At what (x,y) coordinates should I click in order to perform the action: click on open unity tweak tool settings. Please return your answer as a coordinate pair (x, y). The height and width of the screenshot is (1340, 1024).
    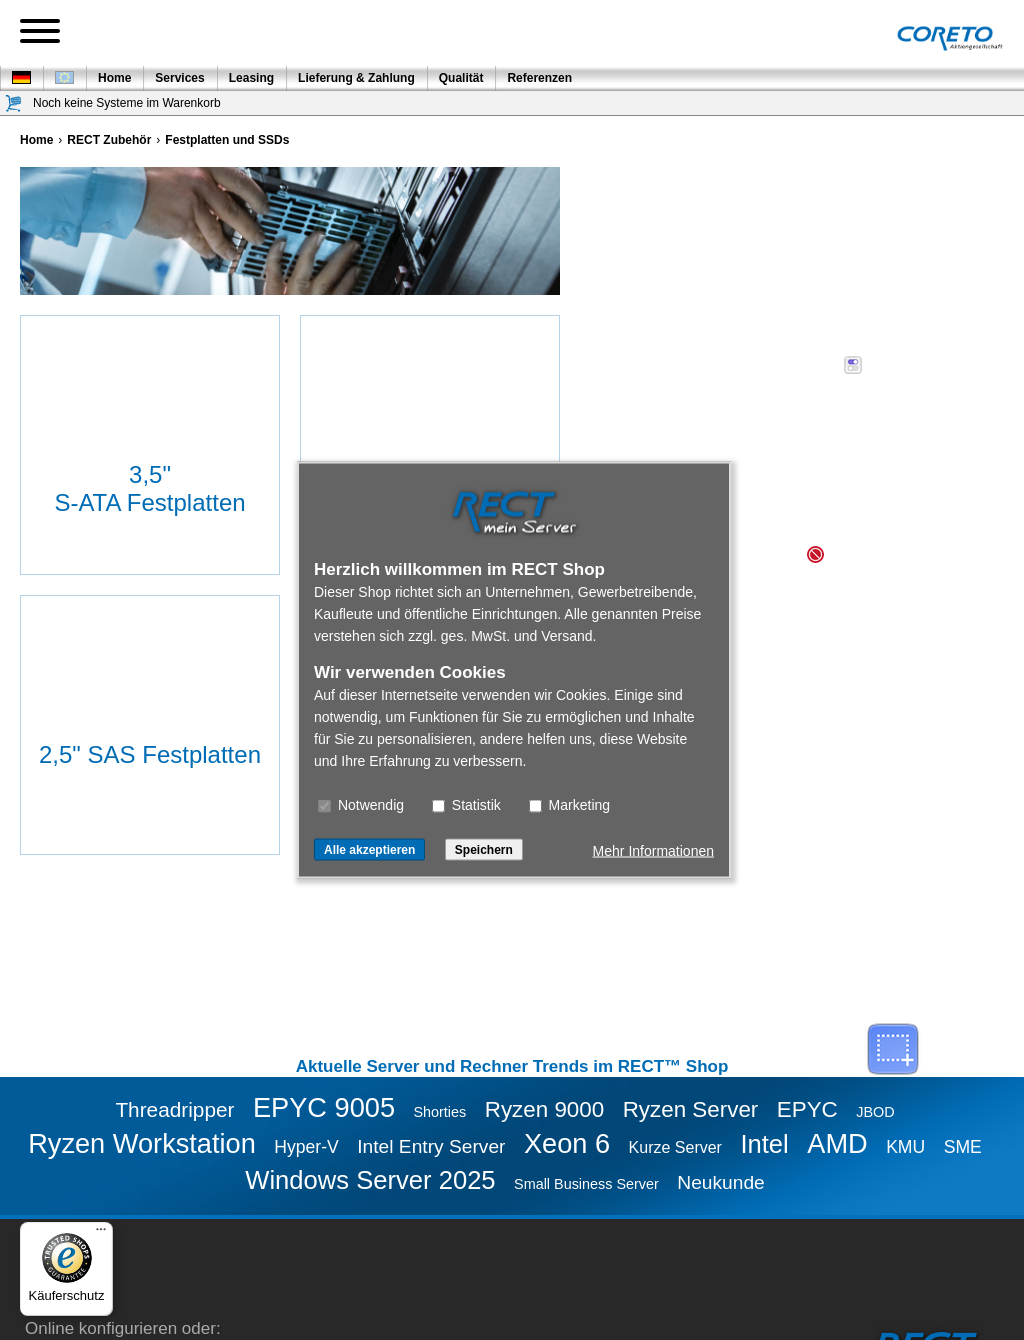
    Looking at the image, I should click on (853, 365).